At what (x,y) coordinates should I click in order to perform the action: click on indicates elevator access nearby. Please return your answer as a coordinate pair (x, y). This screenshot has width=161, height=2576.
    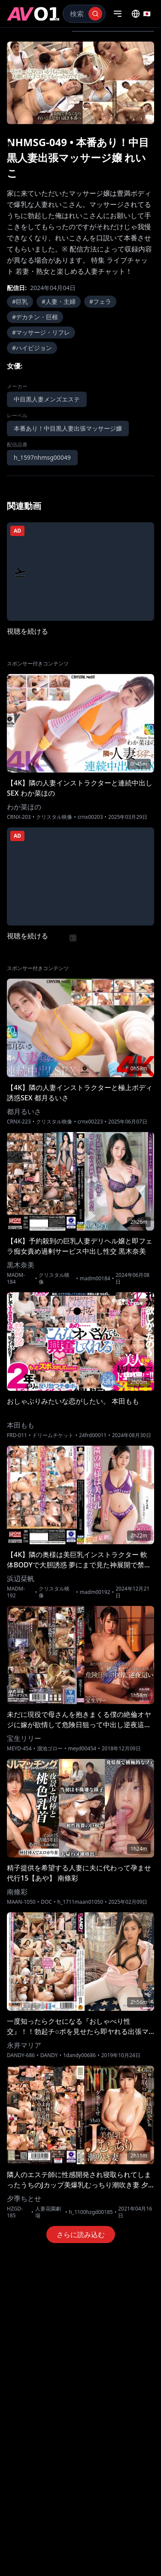
    Looking at the image, I should click on (73, 938).